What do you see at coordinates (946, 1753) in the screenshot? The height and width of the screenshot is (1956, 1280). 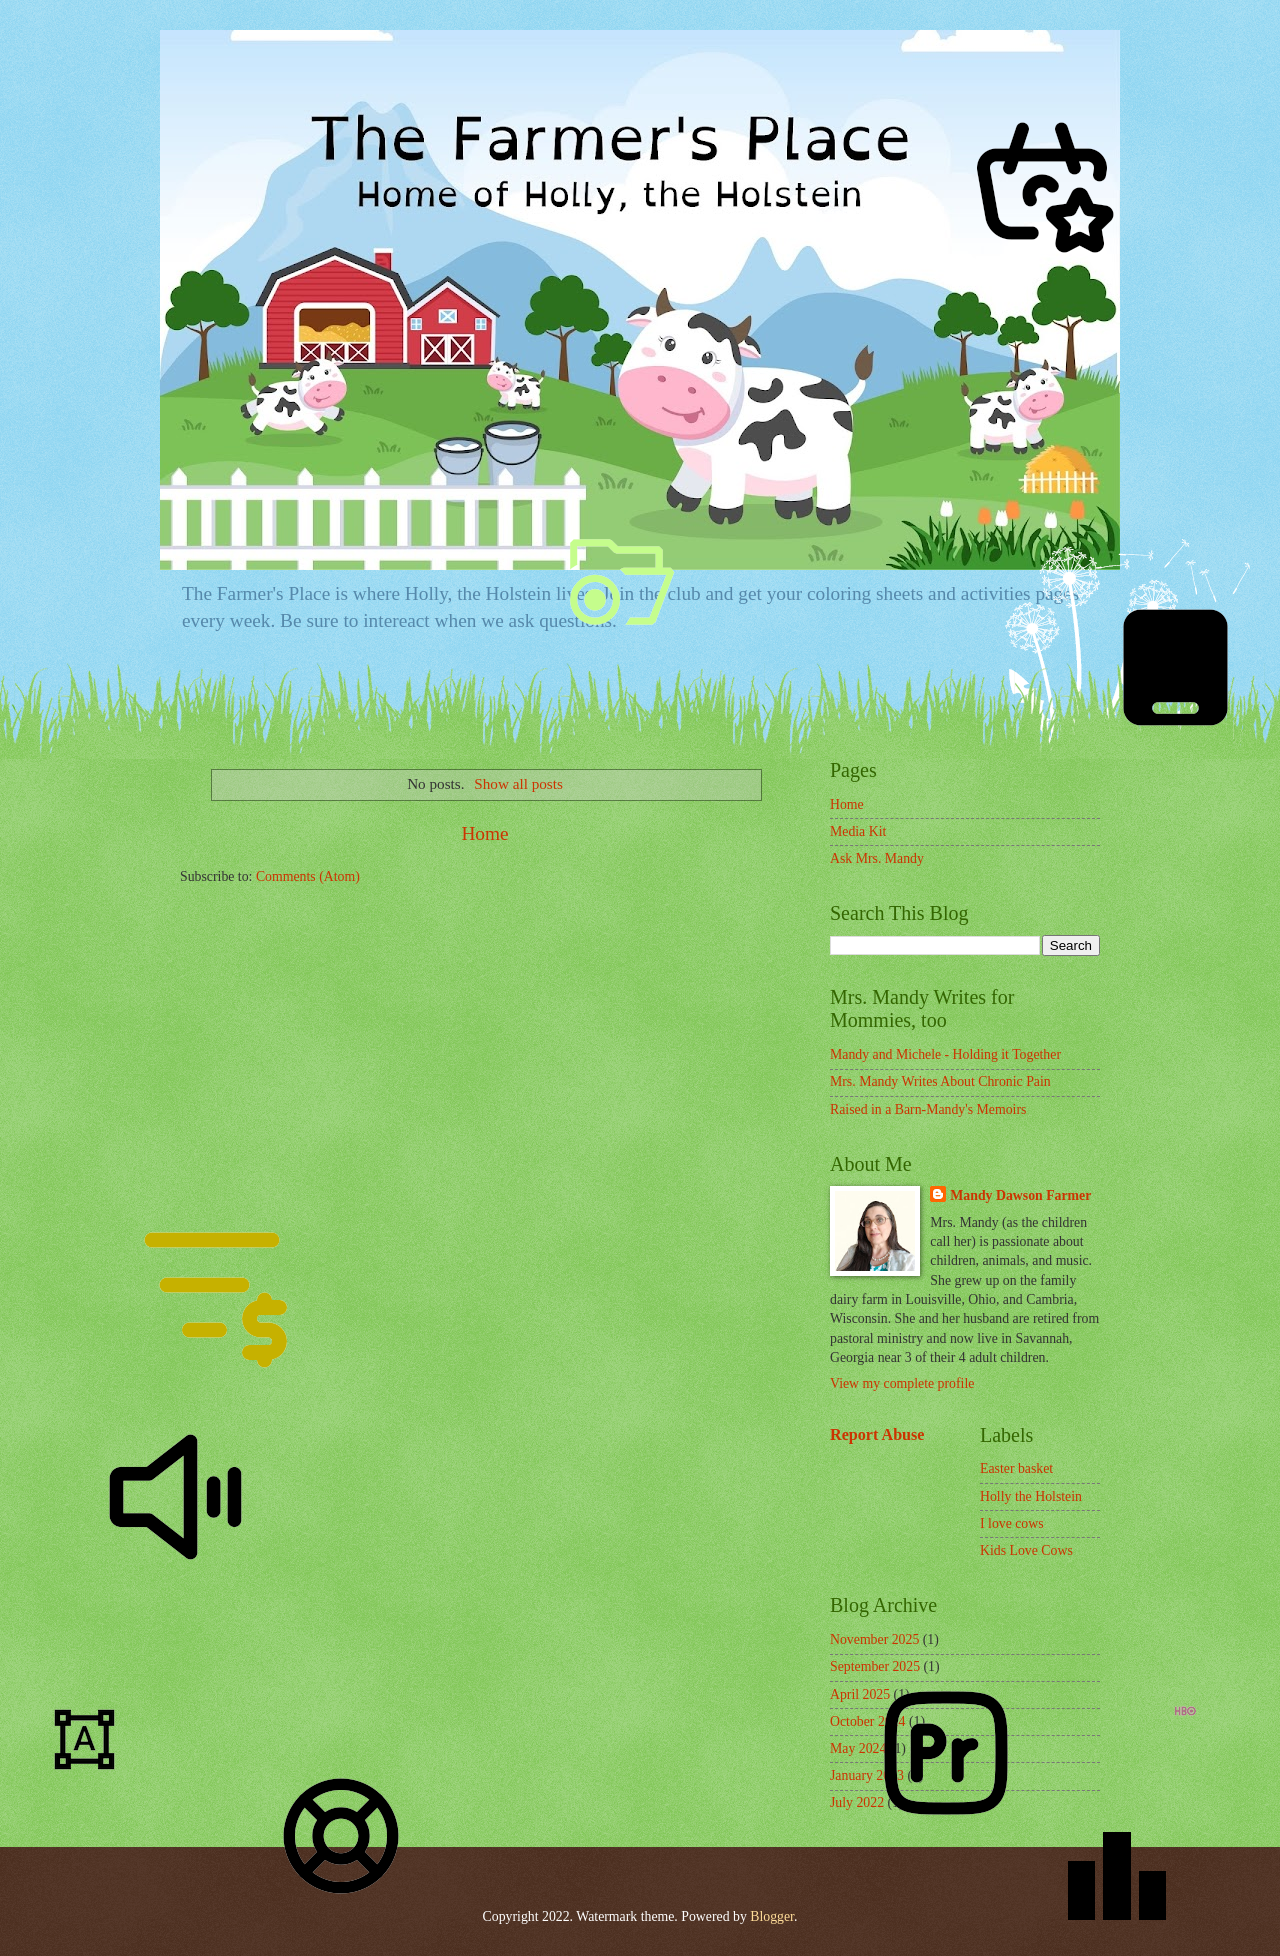 I see `open Adobe Premiere Pro` at bounding box center [946, 1753].